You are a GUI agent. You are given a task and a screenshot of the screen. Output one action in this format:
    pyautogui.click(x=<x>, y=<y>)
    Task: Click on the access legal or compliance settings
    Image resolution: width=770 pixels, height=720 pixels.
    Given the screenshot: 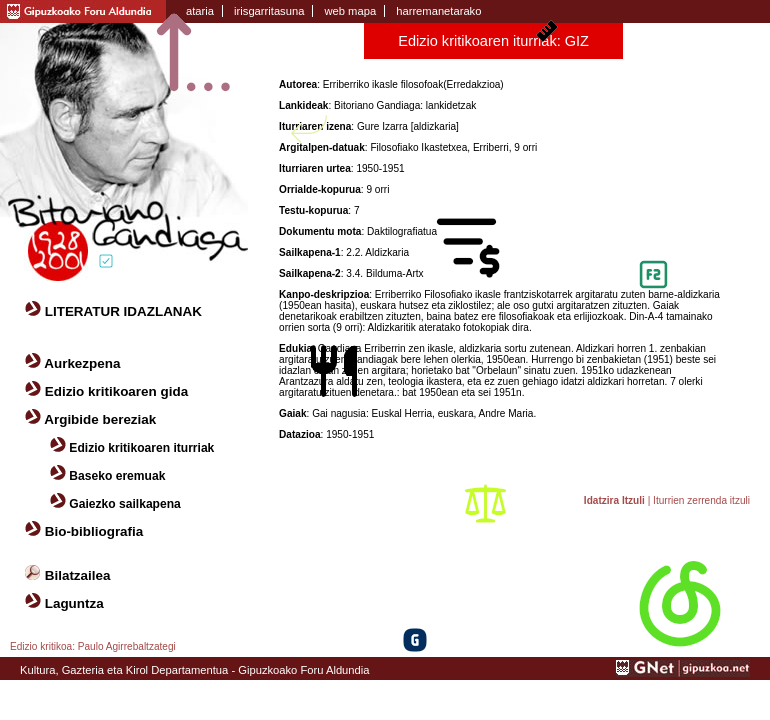 What is the action you would take?
    pyautogui.click(x=485, y=503)
    